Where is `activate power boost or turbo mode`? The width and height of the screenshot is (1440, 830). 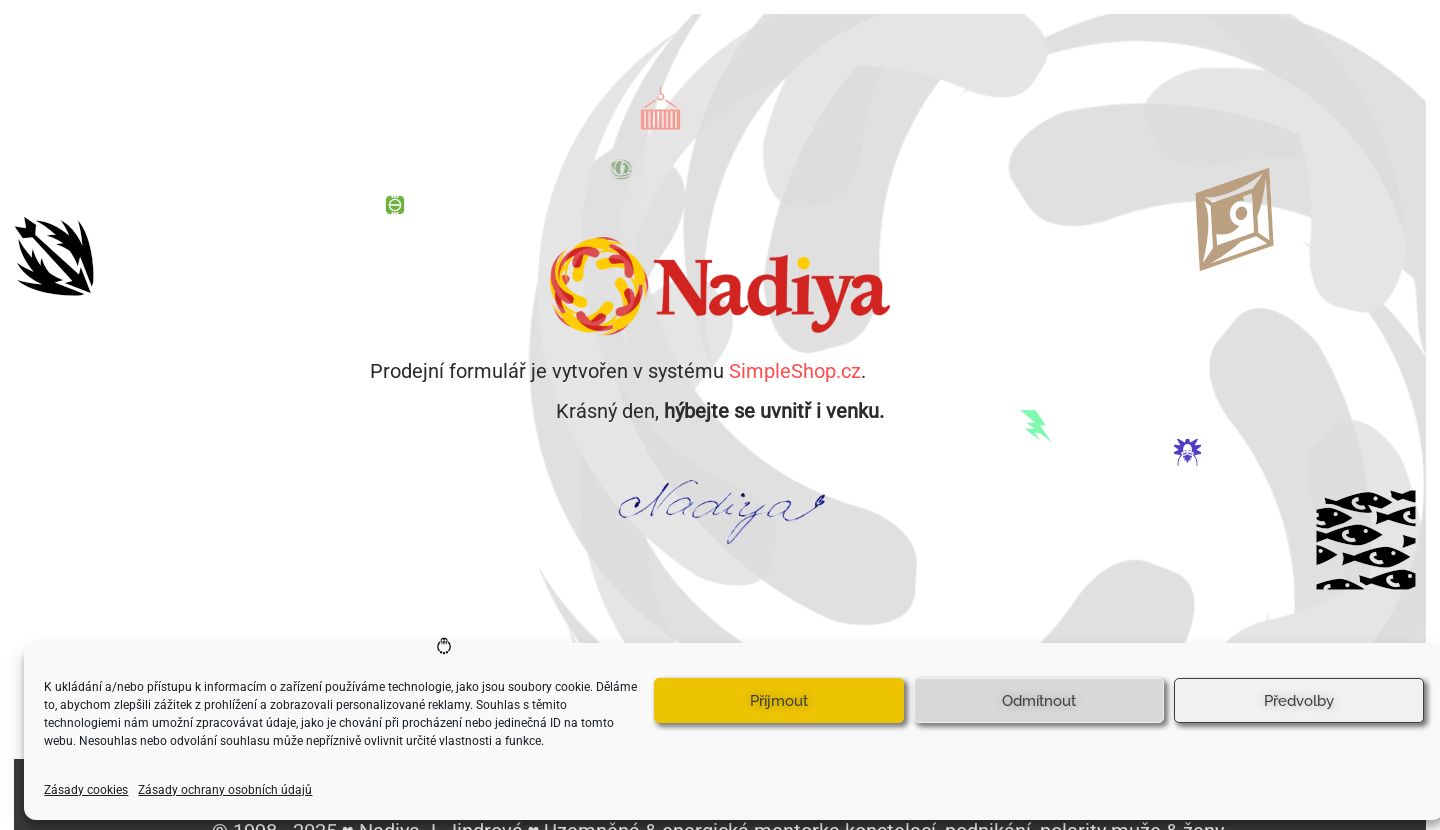 activate power boost or turbo mode is located at coordinates (1036, 426).